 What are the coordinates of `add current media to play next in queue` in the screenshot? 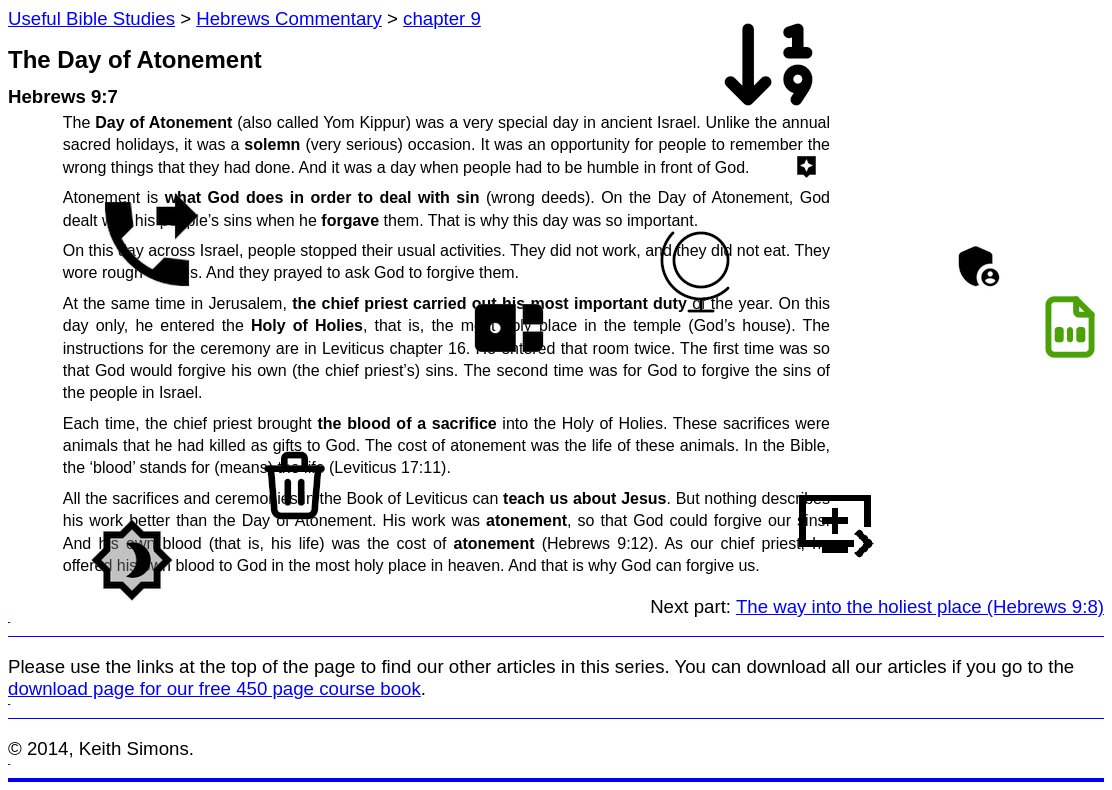 It's located at (835, 524).